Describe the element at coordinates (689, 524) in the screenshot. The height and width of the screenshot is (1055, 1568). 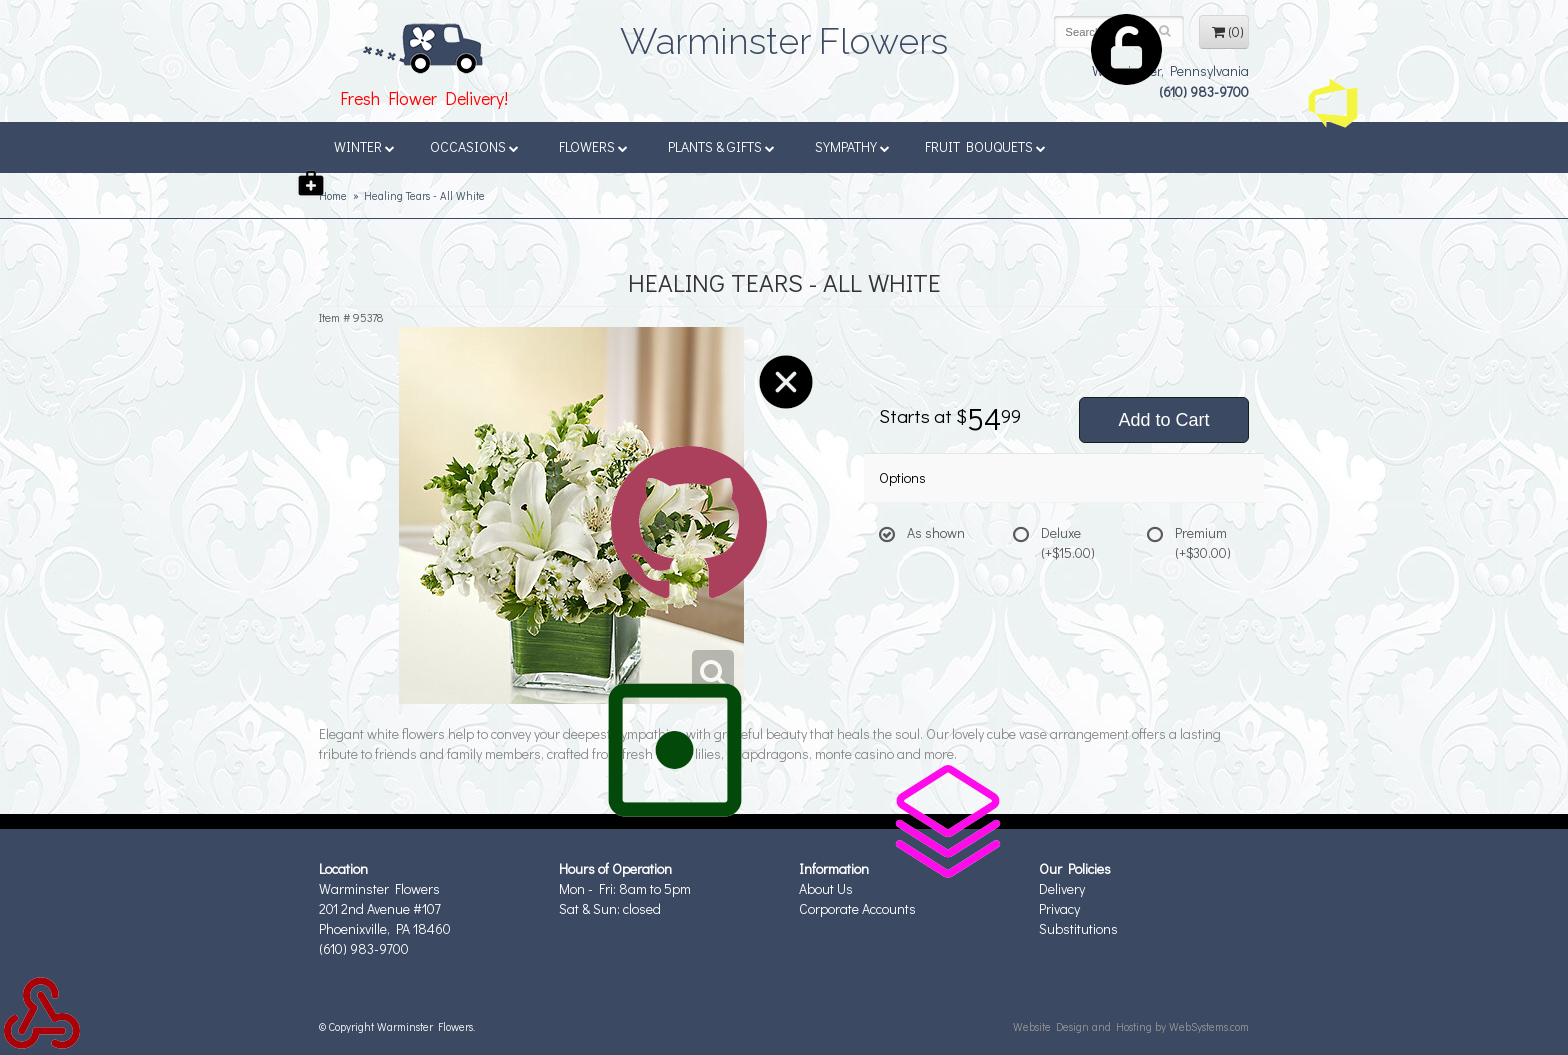
I see `view project on github` at that location.